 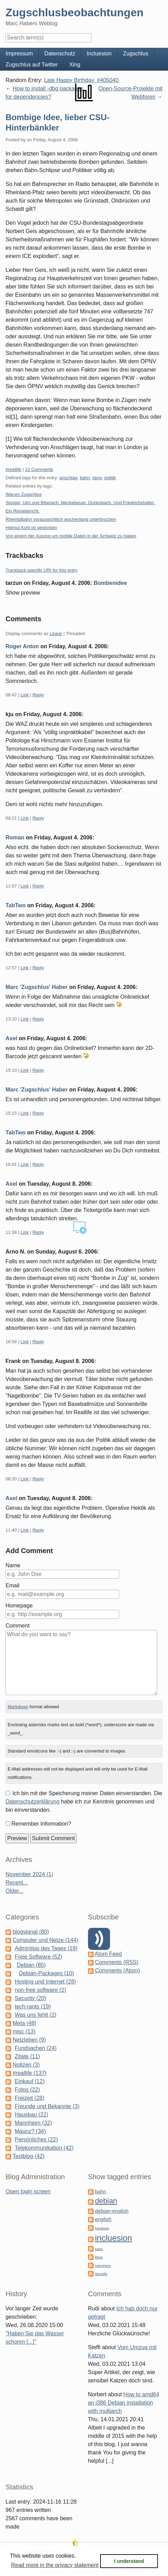 What do you see at coordinates (79, 1227) in the screenshot?
I see `indicates a virtual machine is currently running` at bounding box center [79, 1227].